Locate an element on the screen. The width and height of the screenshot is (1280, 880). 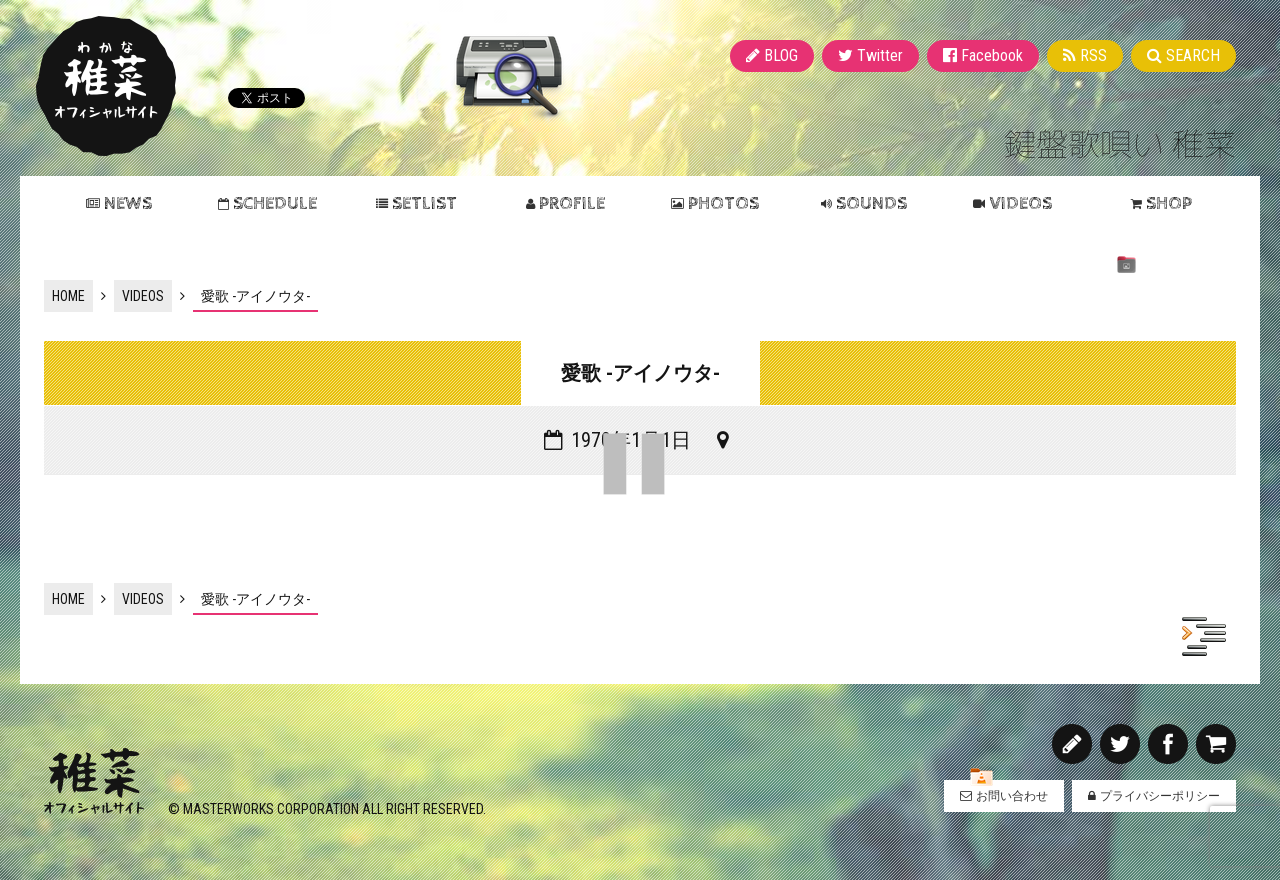
open folder containing VLC media player files is located at coordinates (981, 777).